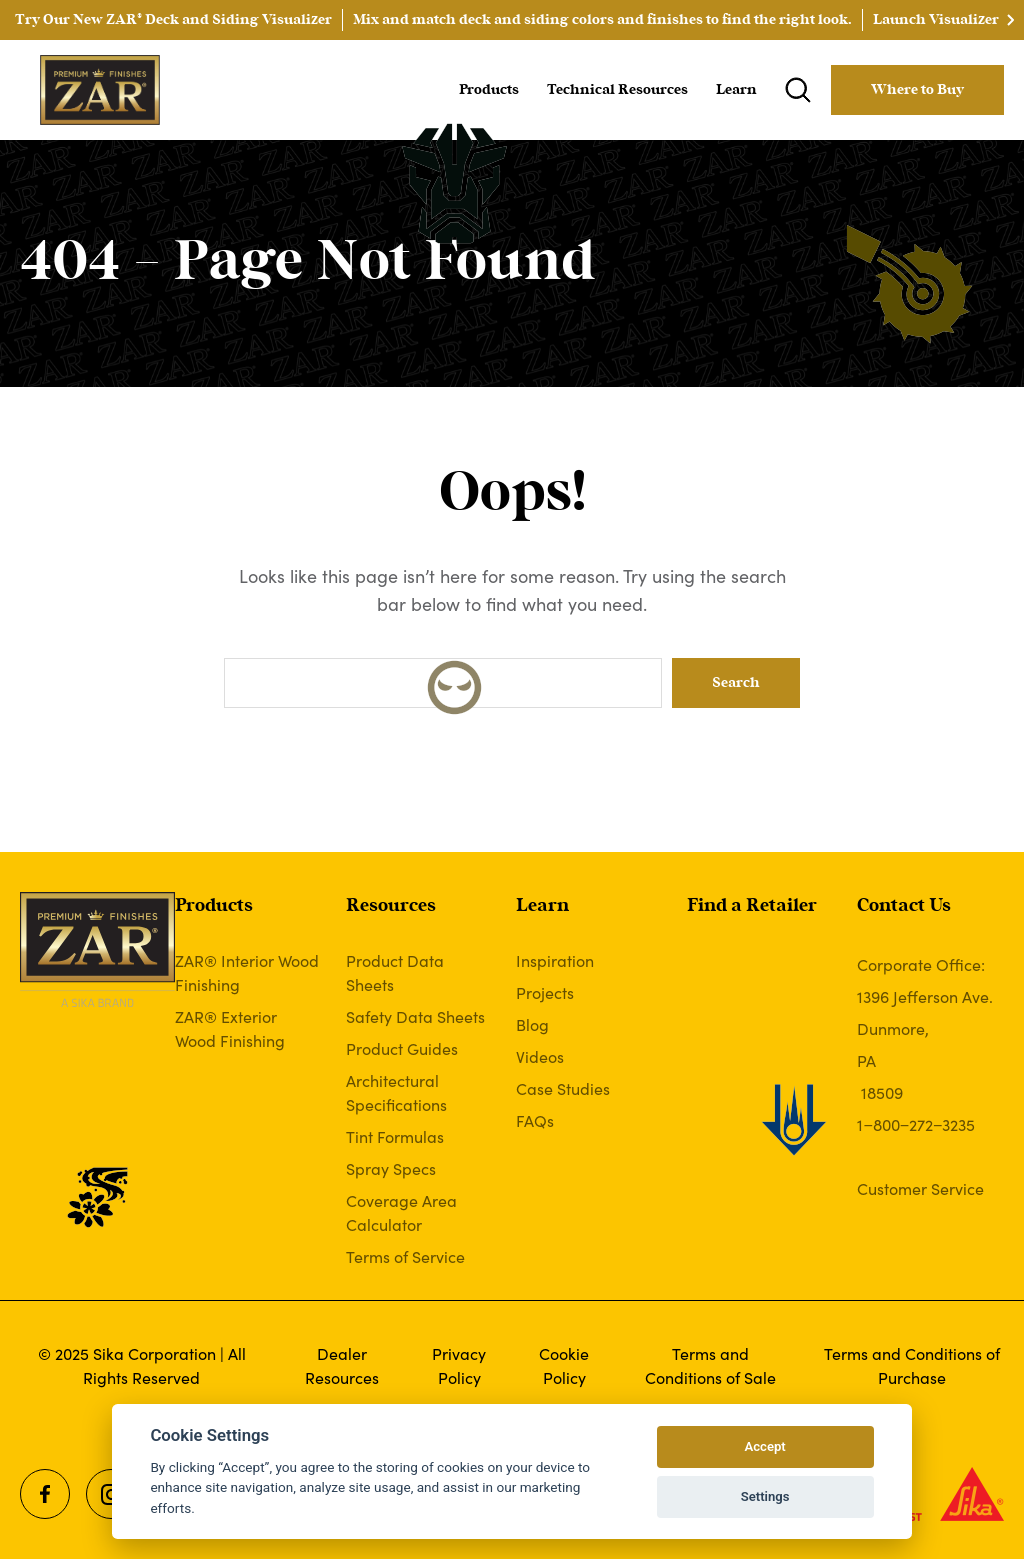  Describe the element at coordinates (97, 1197) in the screenshot. I see `browse fragrance or perfume products` at that location.